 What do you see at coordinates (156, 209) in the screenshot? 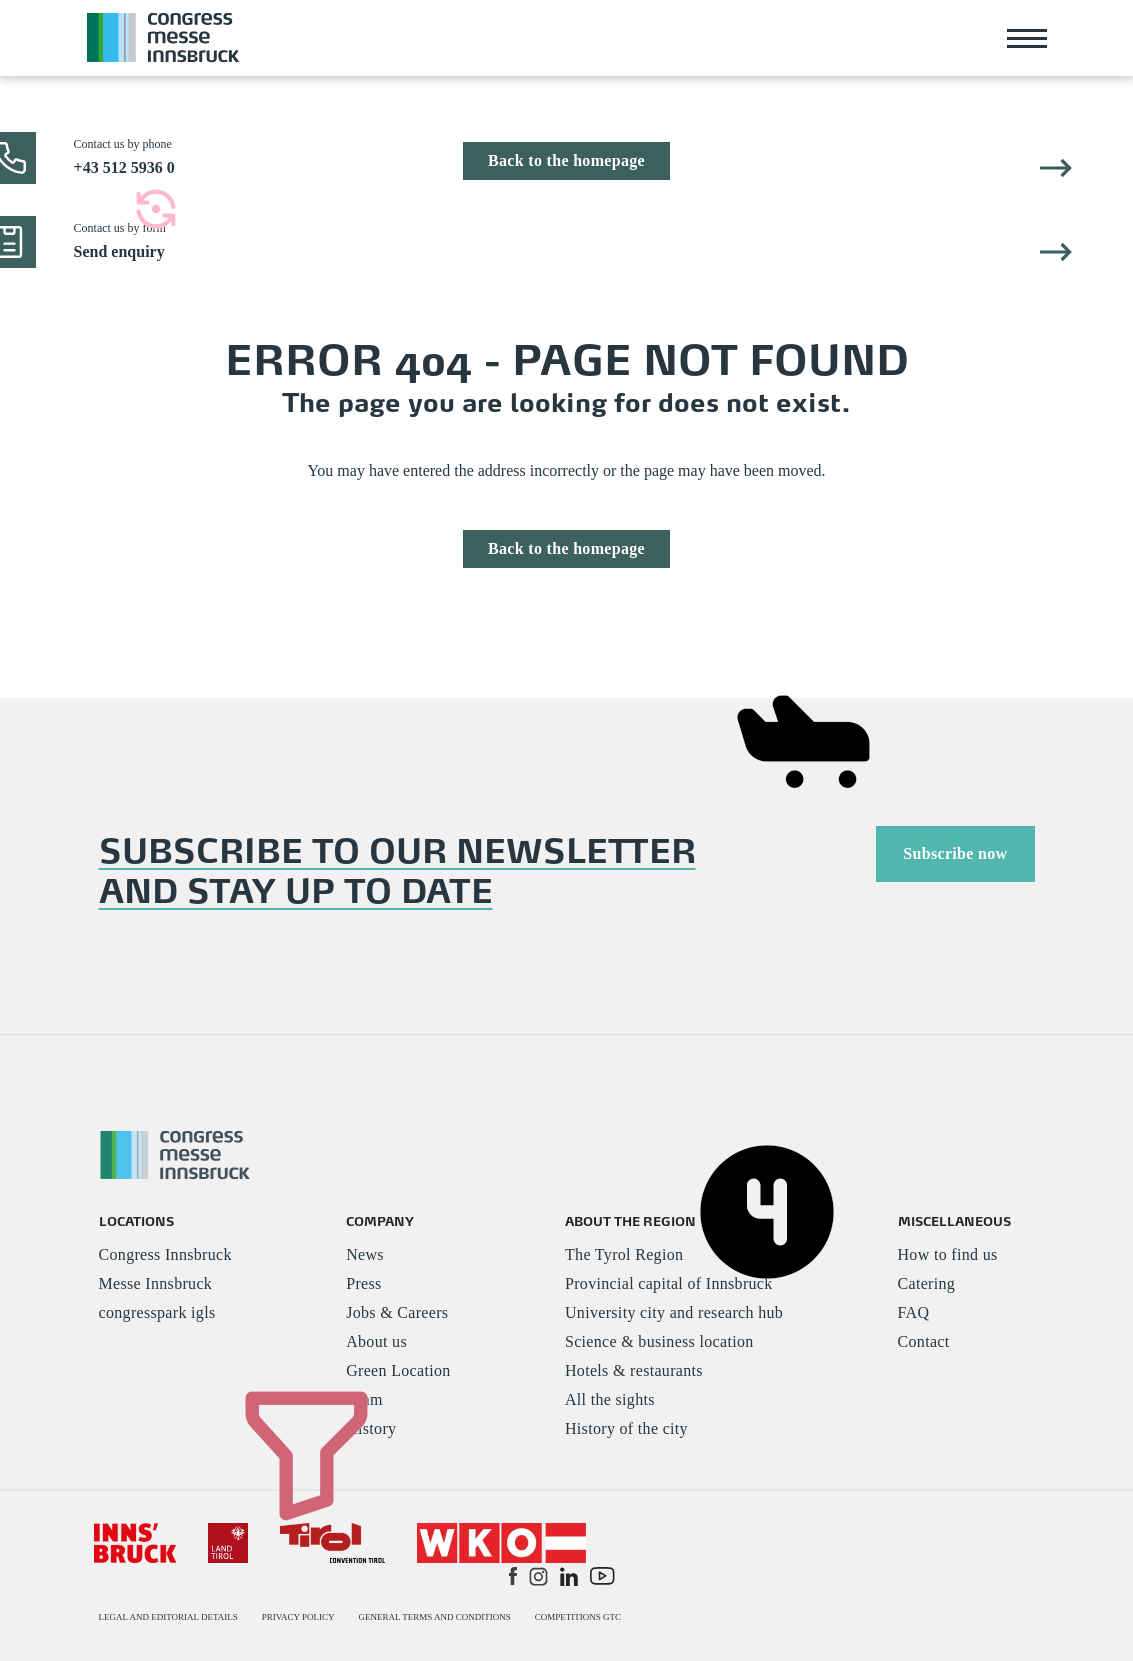
I see `refresh or sync data` at bounding box center [156, 209].